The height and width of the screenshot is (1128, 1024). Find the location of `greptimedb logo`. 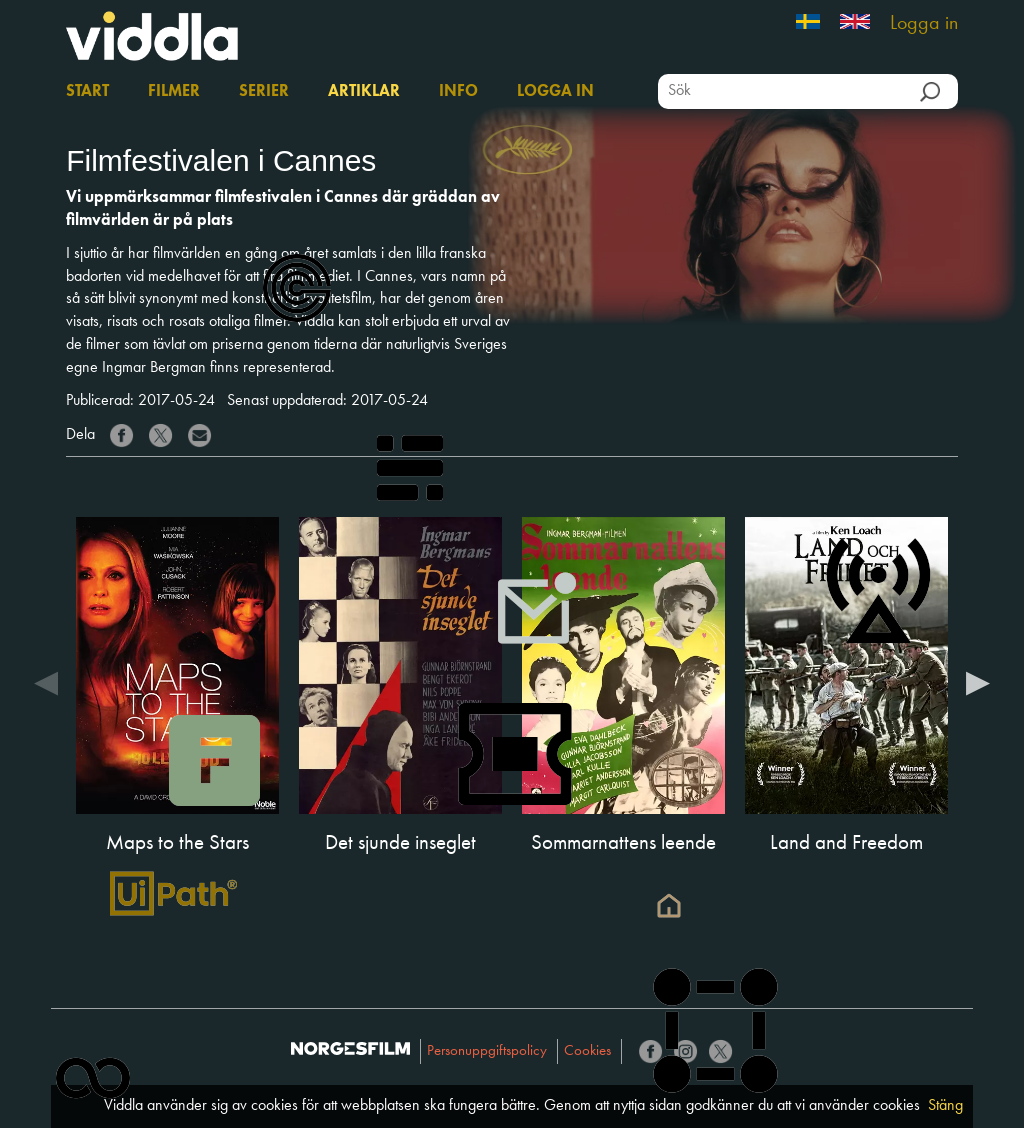

greptimedb logo is located at coordinates (297, 288).